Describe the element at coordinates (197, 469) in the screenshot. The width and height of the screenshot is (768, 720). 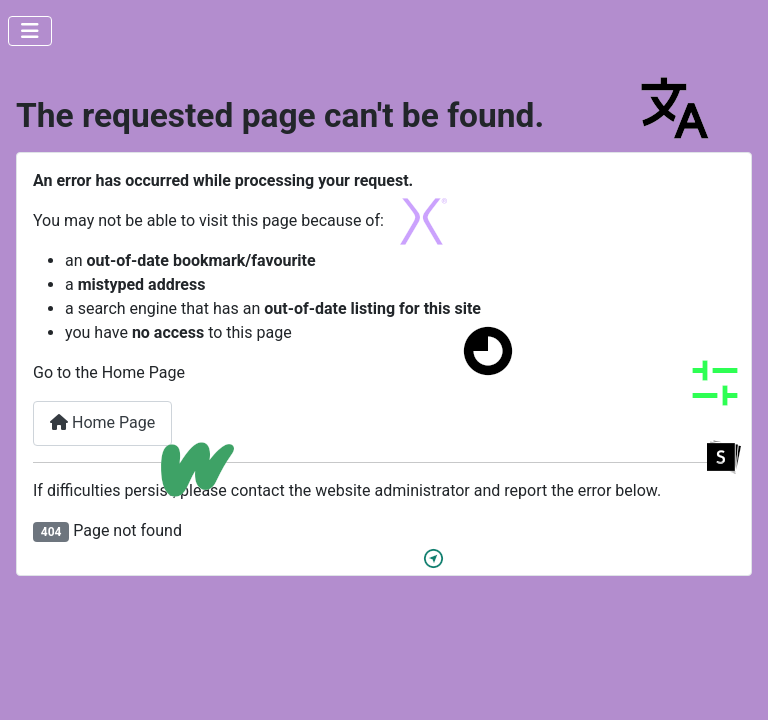
I see `open the wattpad app` at that location.